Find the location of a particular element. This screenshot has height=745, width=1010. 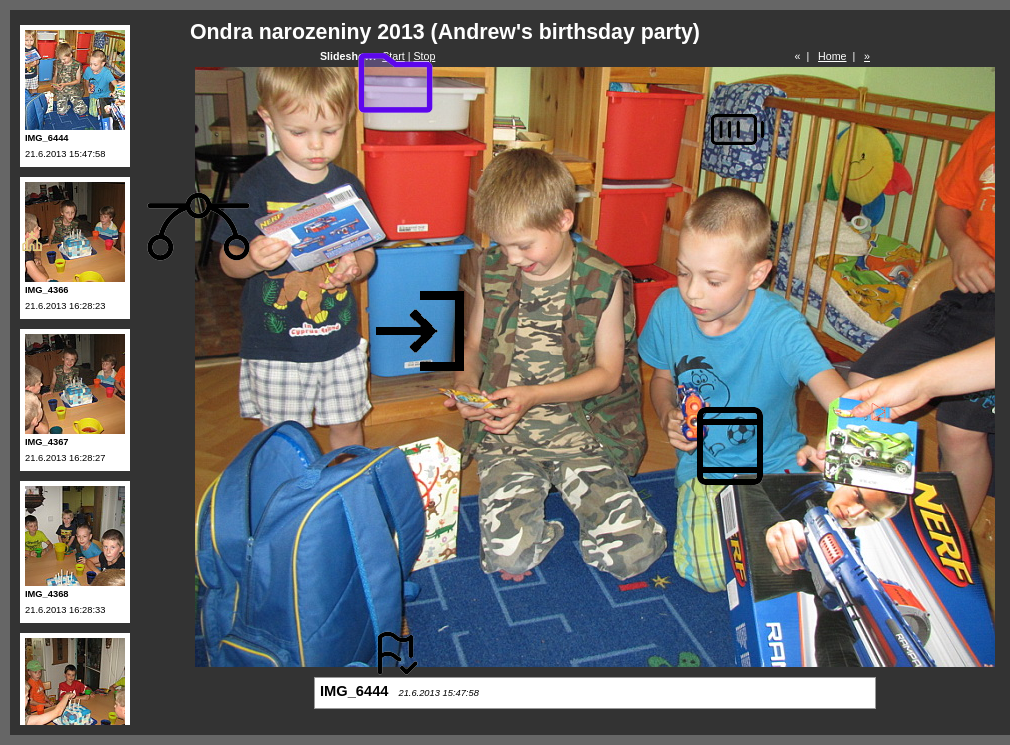

access files and documents is located at coordinates (395, 81).